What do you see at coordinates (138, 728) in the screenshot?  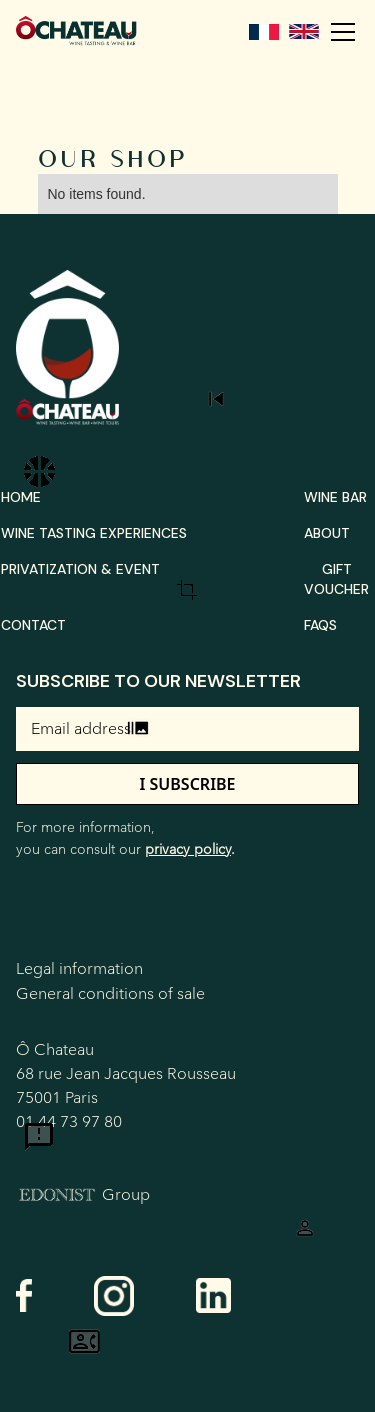 I see `enable burst mode for rapid photo capture` at bounding box center [138, 728].